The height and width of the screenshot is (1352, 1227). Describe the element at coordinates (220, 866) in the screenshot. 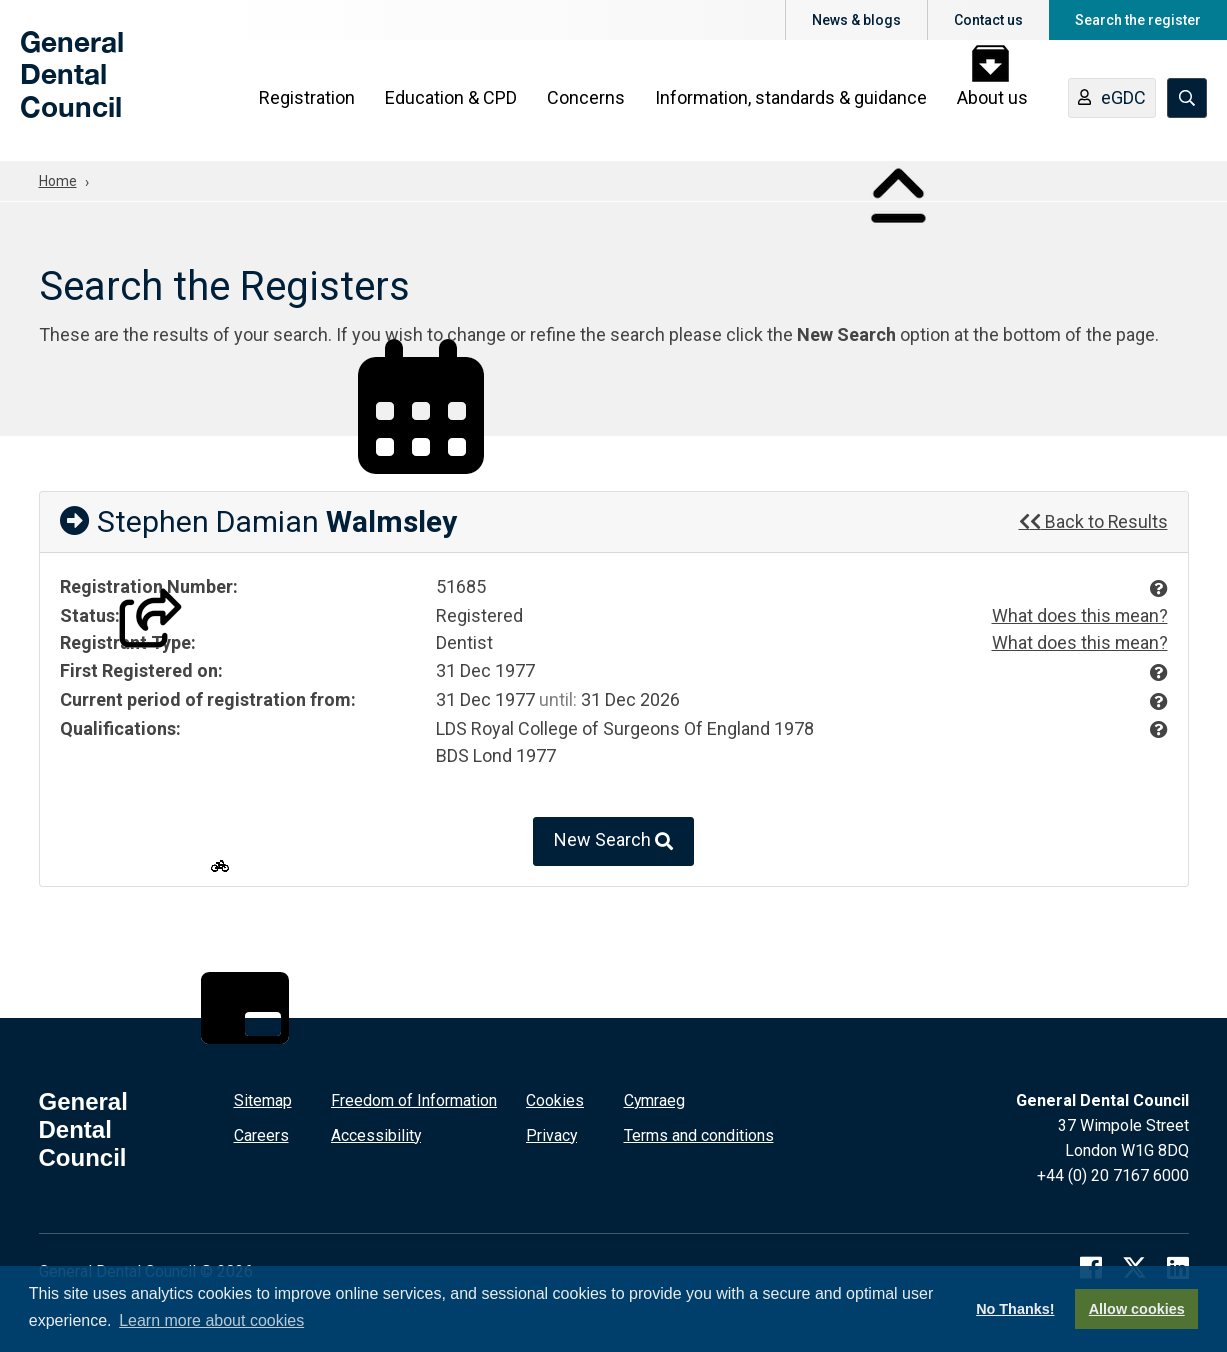

I see `access bike routes or cycling directions` at that location.